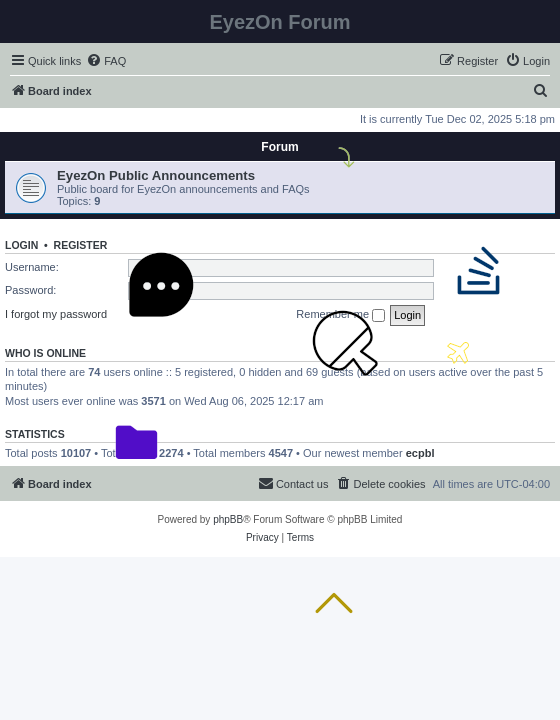 The image size is (560, 720). What do you see at coordinates (478, 271) in the screenshot?
I see `visit stack overflow for programming help` at bounding box center [478, 271].